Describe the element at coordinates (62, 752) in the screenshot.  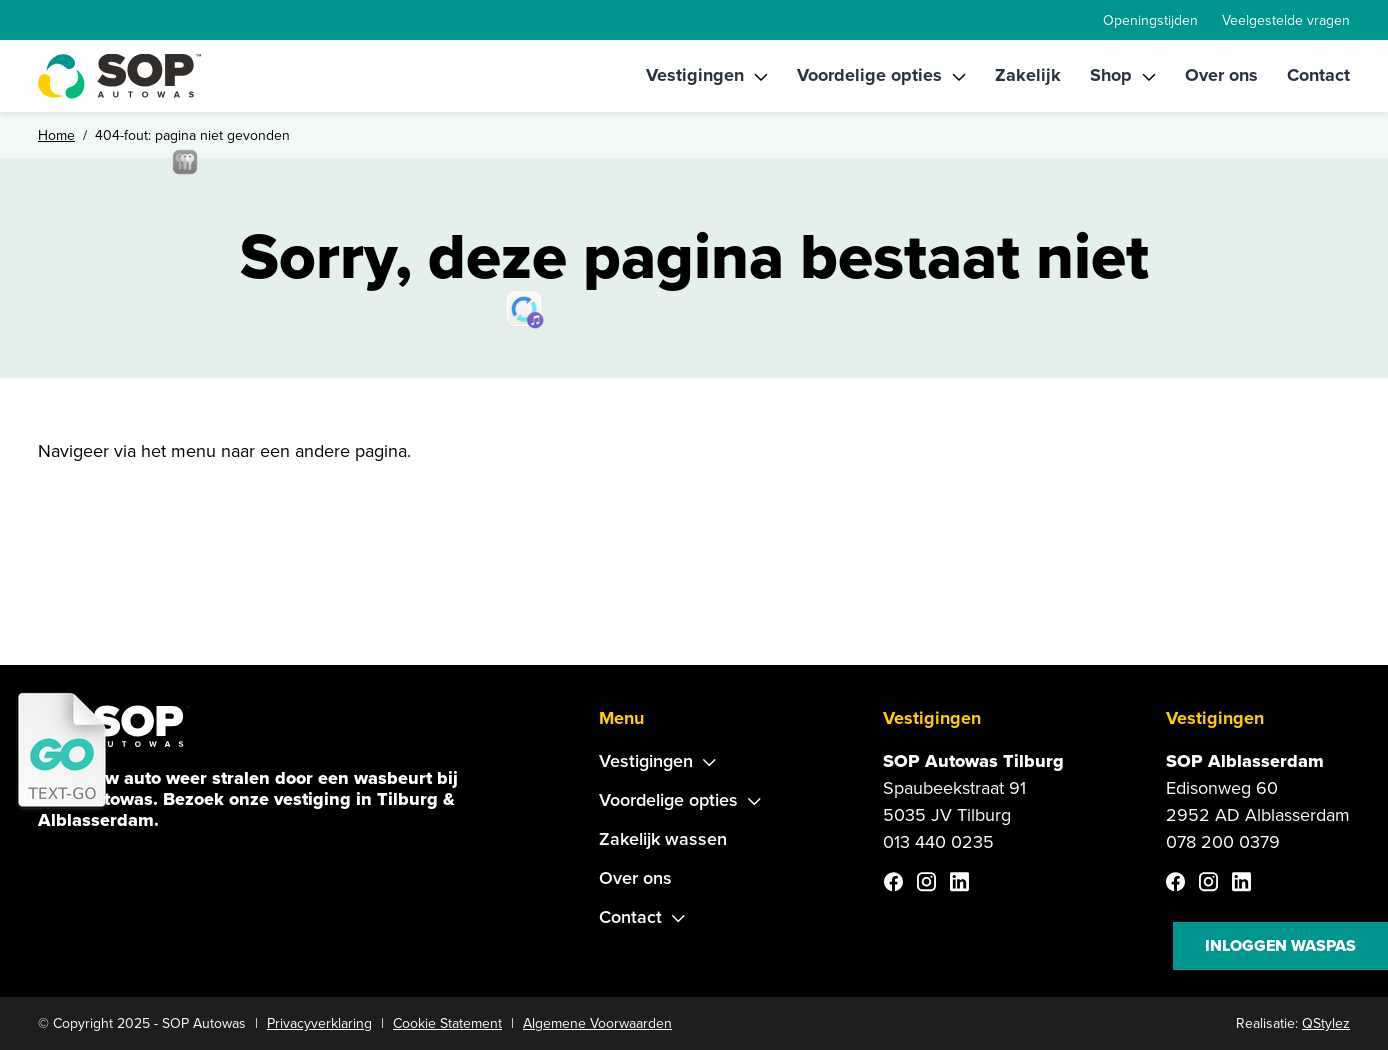
I see `a go programming language source file` at that location.